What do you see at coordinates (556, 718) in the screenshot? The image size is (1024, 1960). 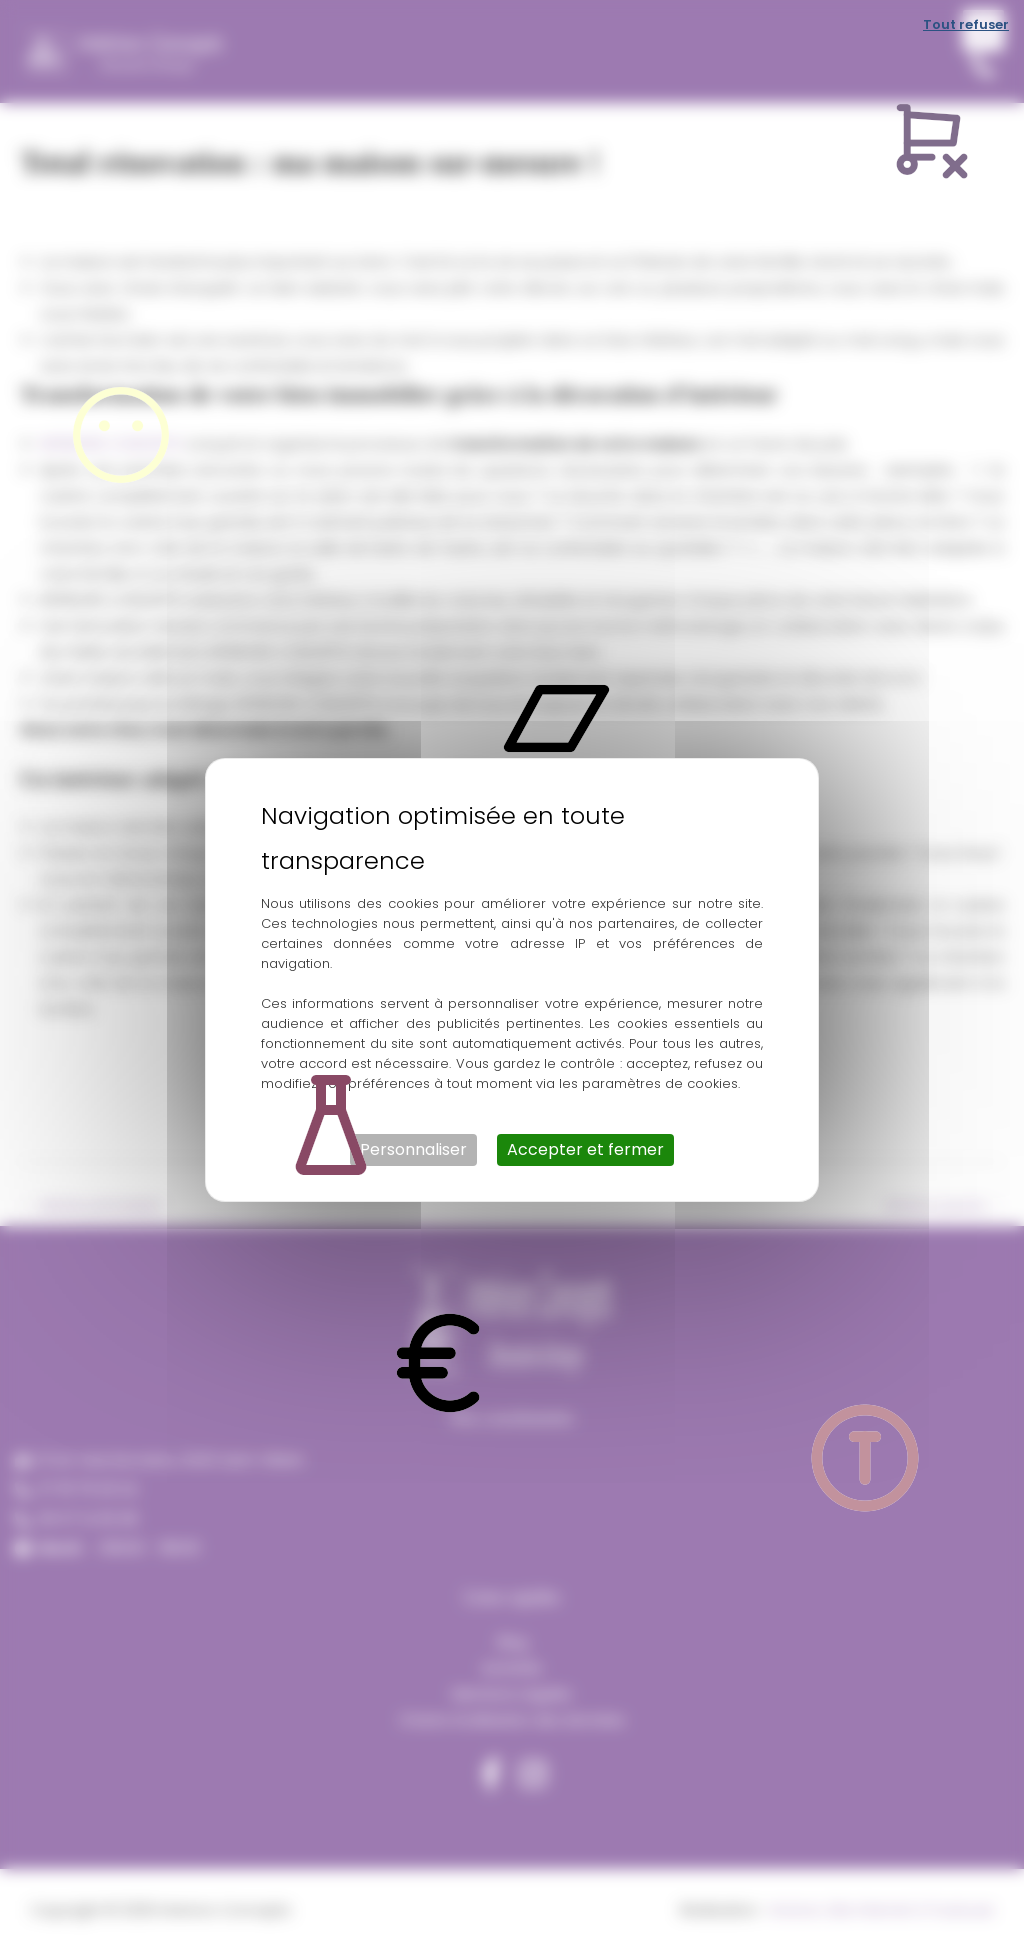 I see `visit bandcamp profile or page` at bounding box center [556, 718].